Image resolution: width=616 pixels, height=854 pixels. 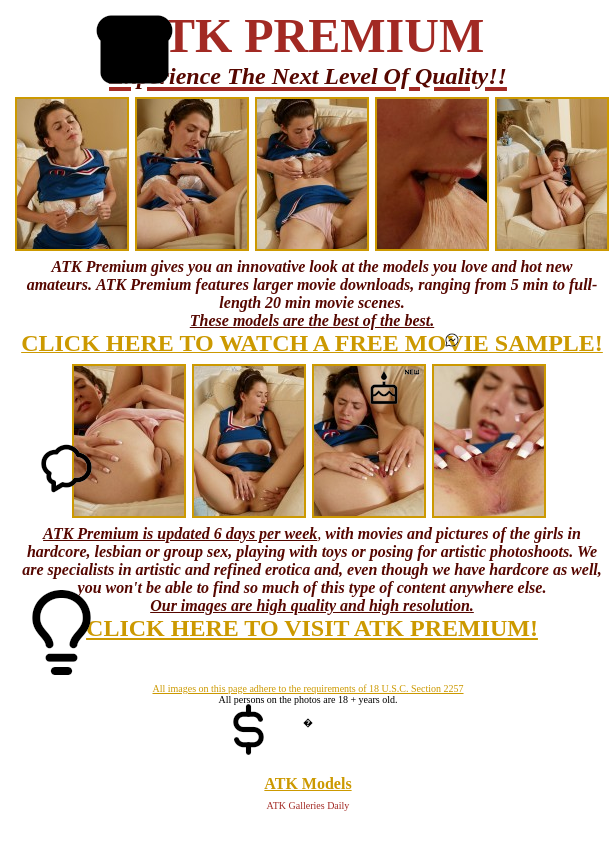 I want to click on view birthday or celebration events, so click(x=384, y=389).